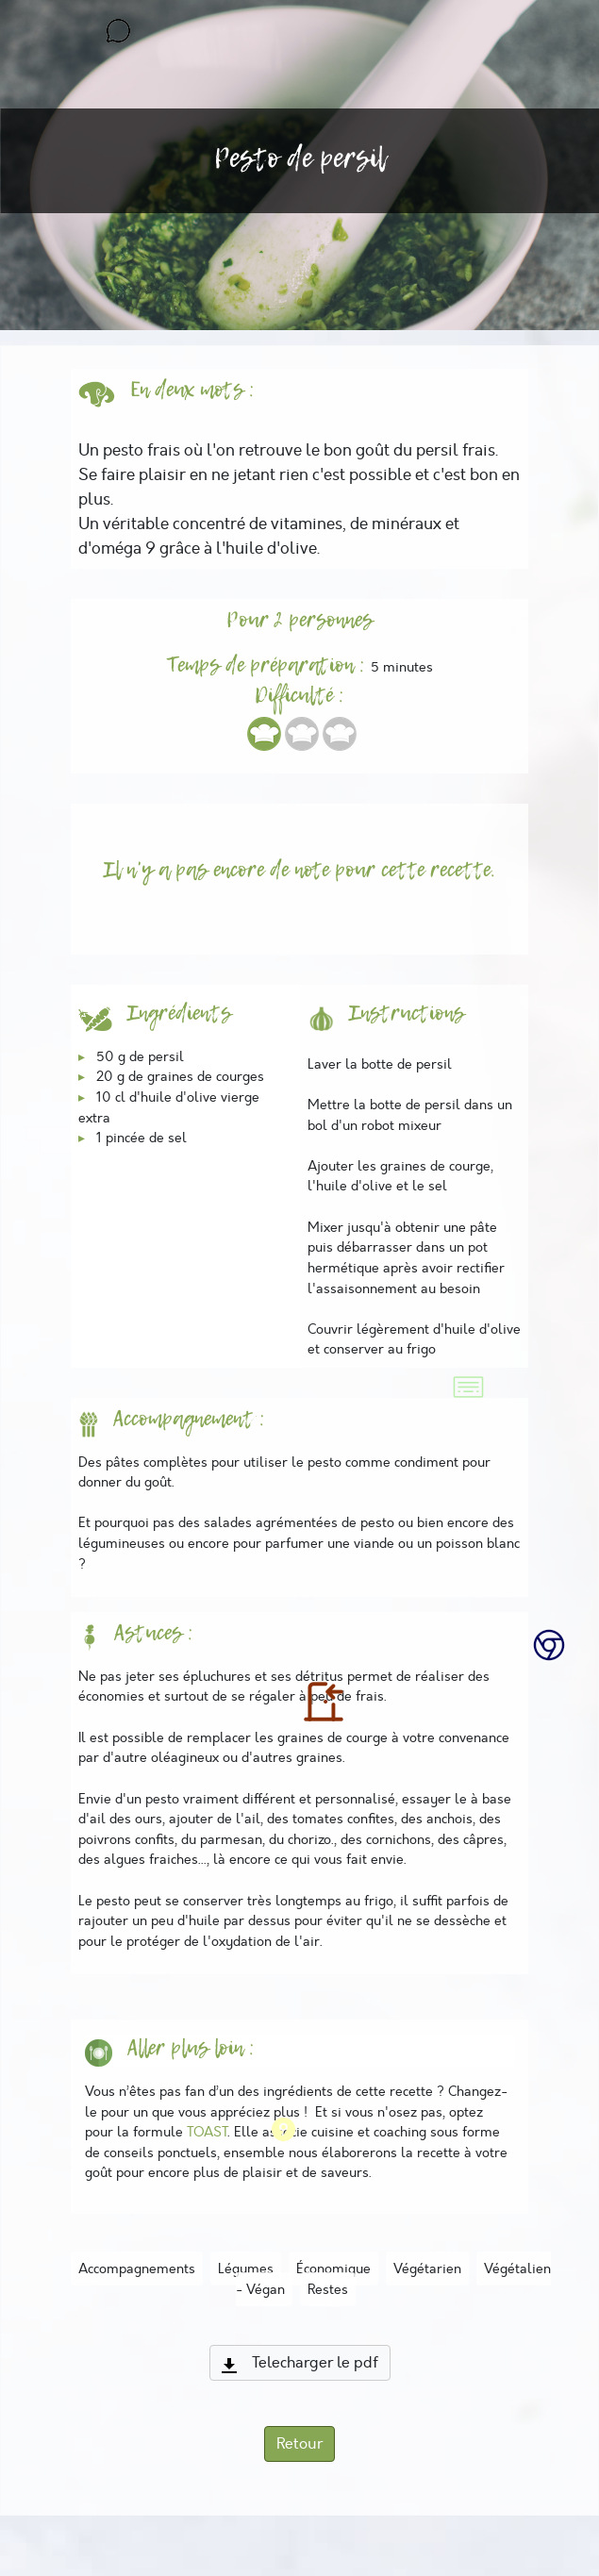 The height and width of the screenshot is (2576, 599). Describe the element at coordinates (468, 1387) in the screenshot. I see `open on-screen keyboard` at that location.